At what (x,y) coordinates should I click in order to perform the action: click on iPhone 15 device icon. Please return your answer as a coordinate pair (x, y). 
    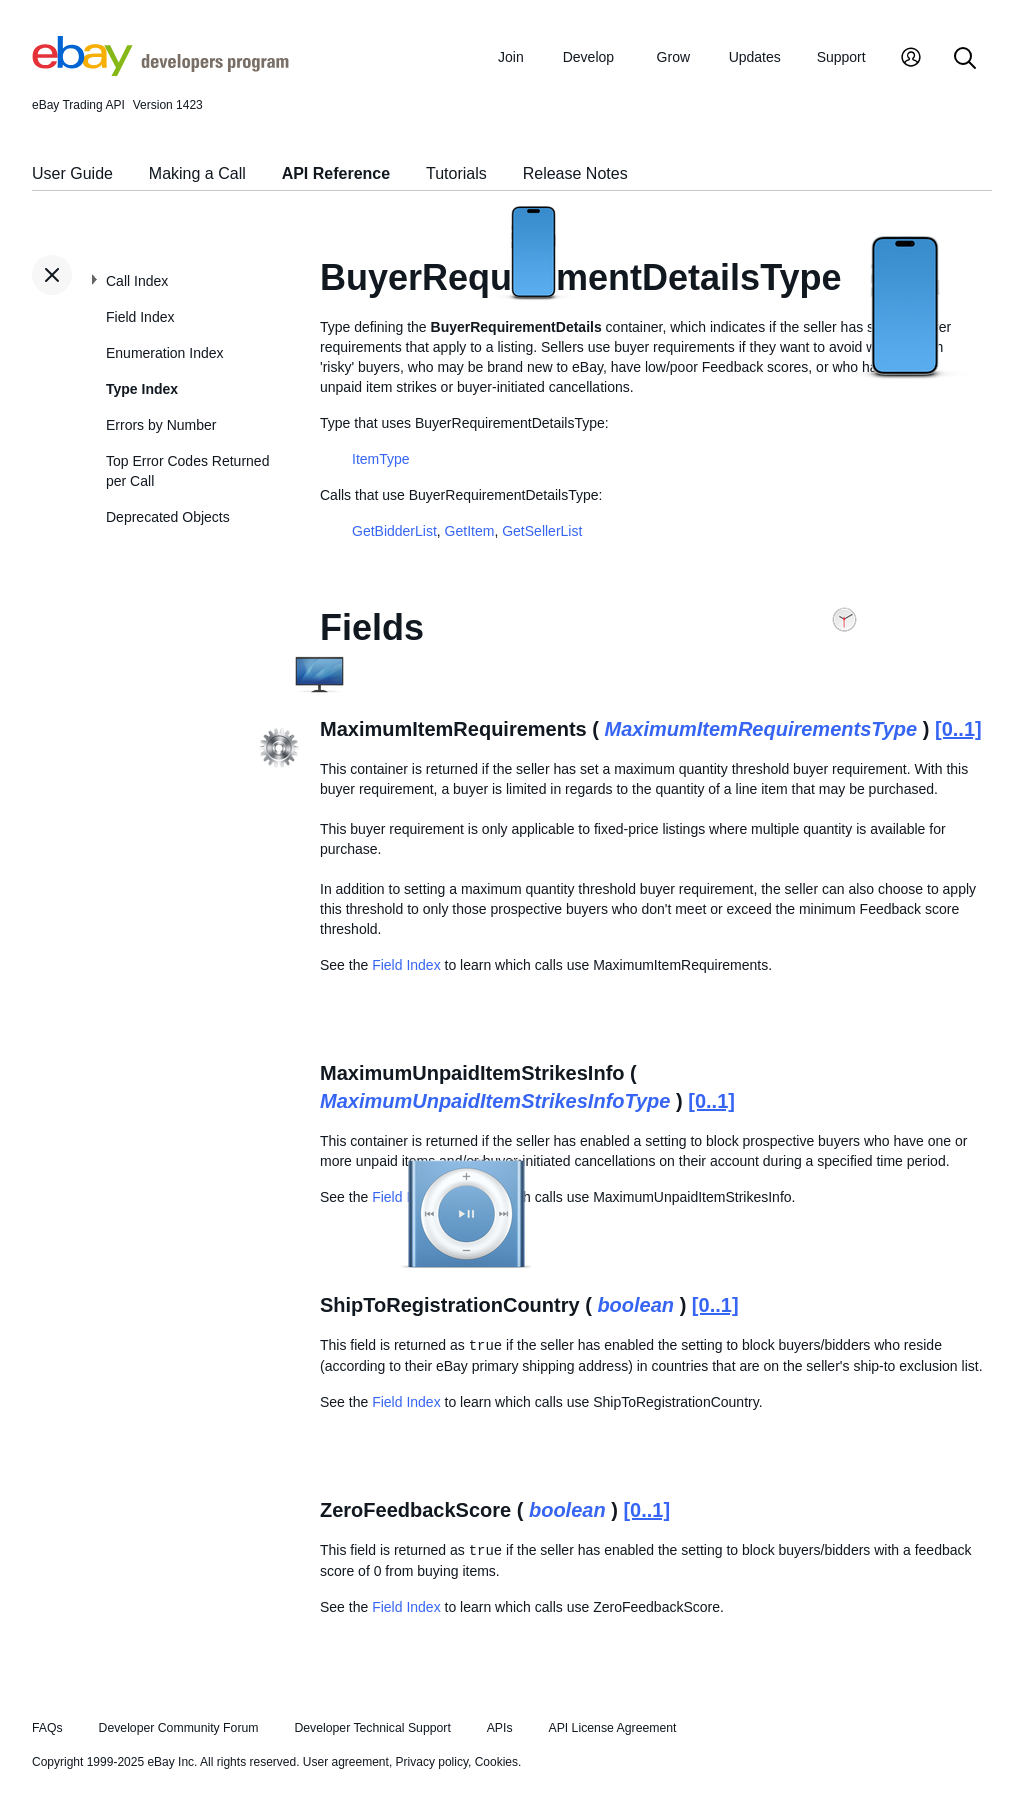
    Looking at the image, I should click on (905, 308).